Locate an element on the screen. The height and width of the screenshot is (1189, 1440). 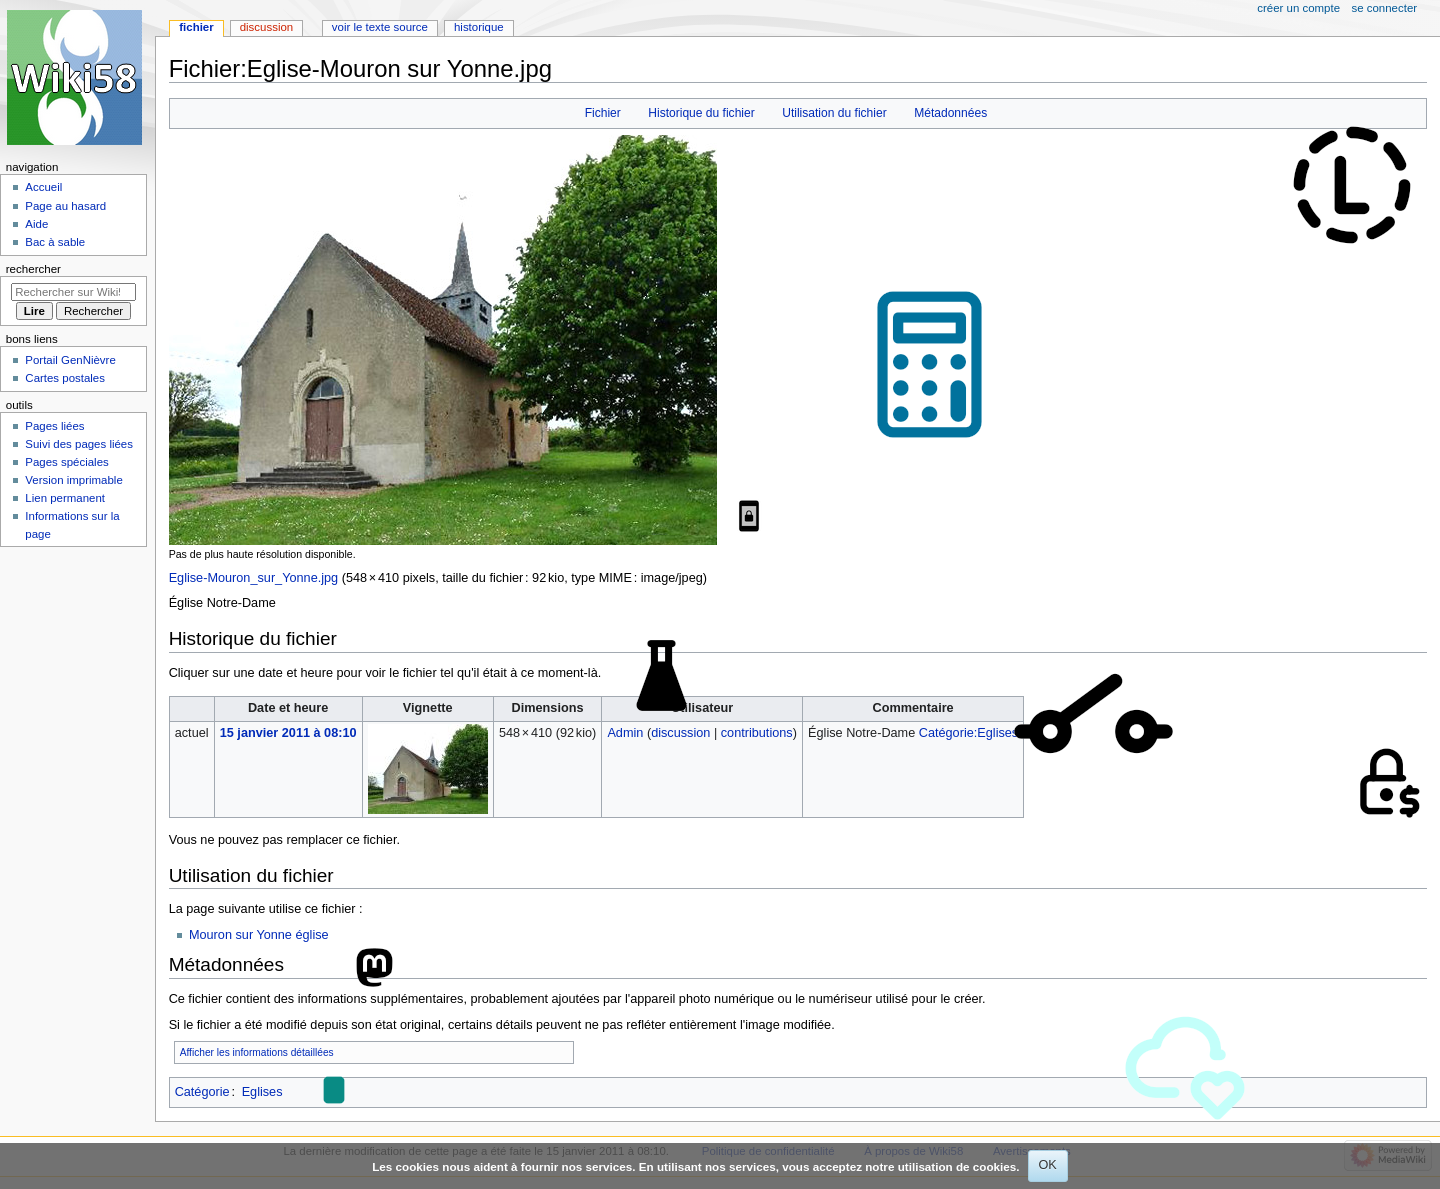
open the calculator app is located at coordinates (929, 364).